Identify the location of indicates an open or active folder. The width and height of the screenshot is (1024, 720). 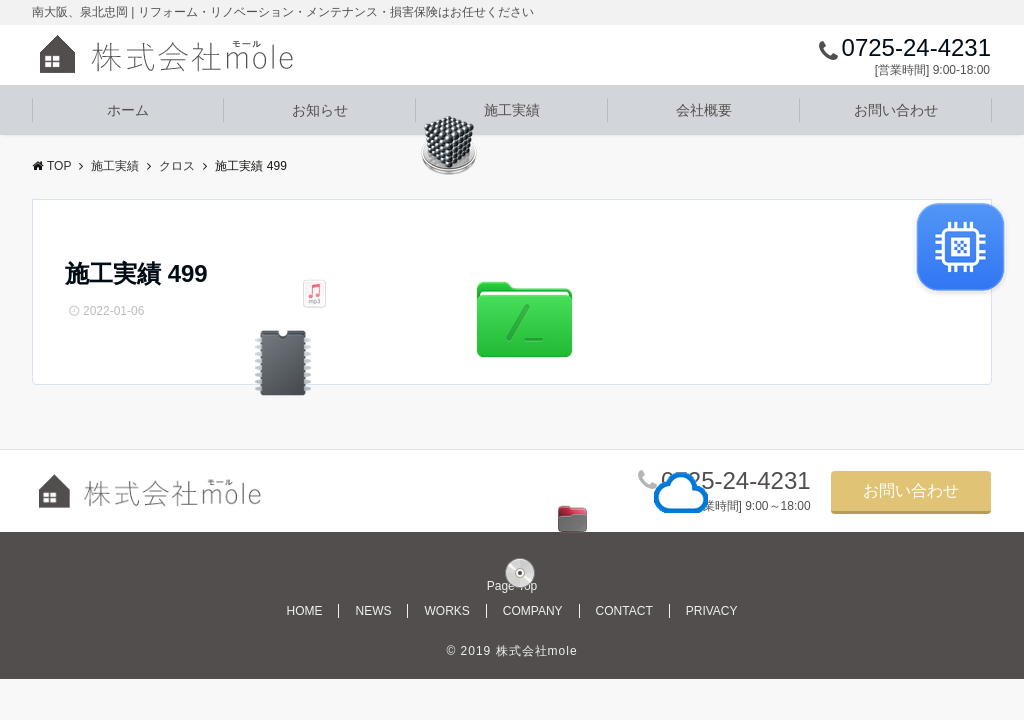
(572, 518).